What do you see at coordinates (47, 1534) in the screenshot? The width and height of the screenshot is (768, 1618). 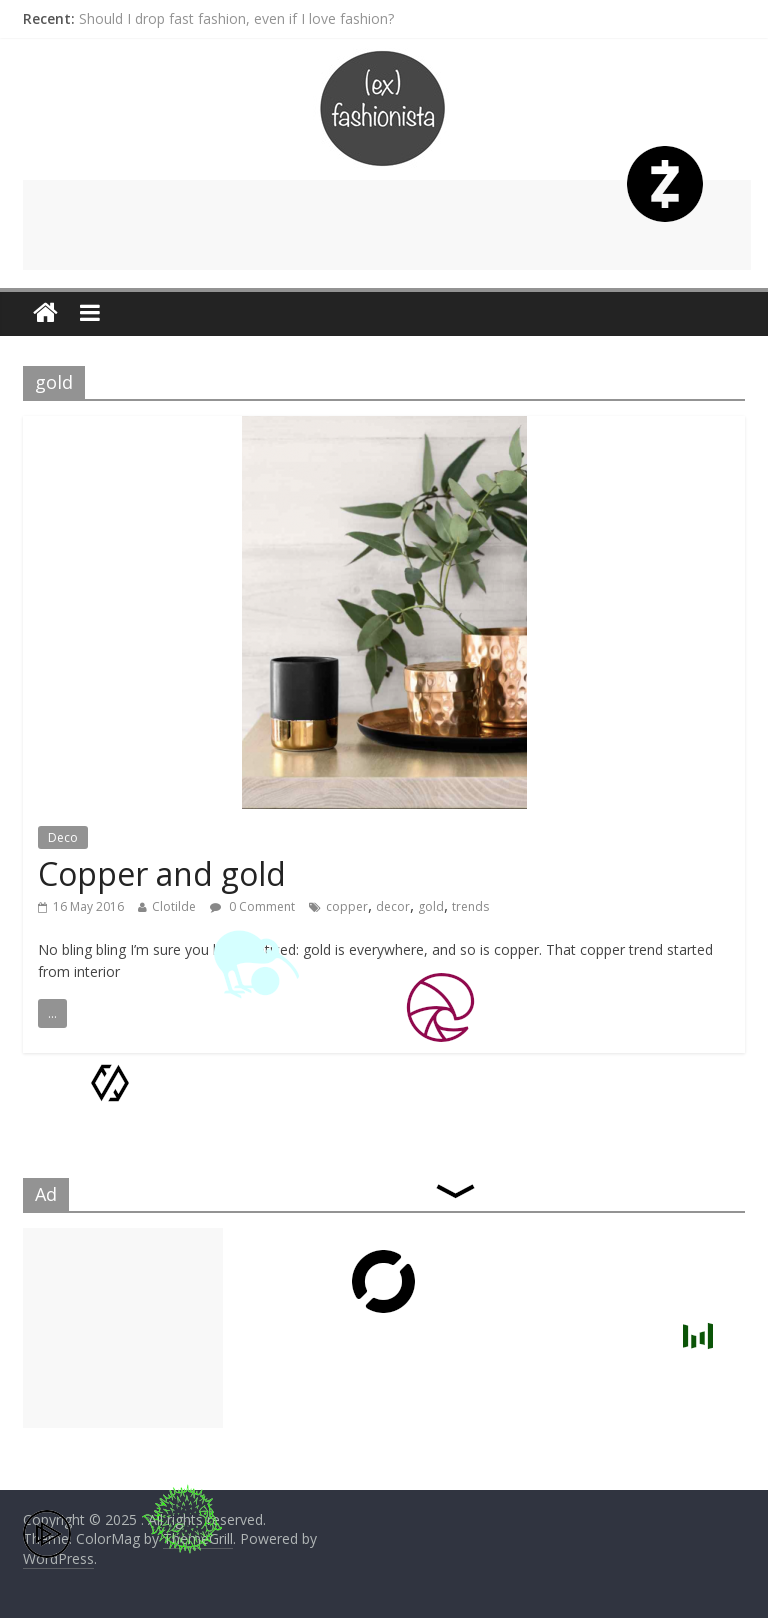 I see `open Pluralsight learning platform` at bounding box center [47, 1534].